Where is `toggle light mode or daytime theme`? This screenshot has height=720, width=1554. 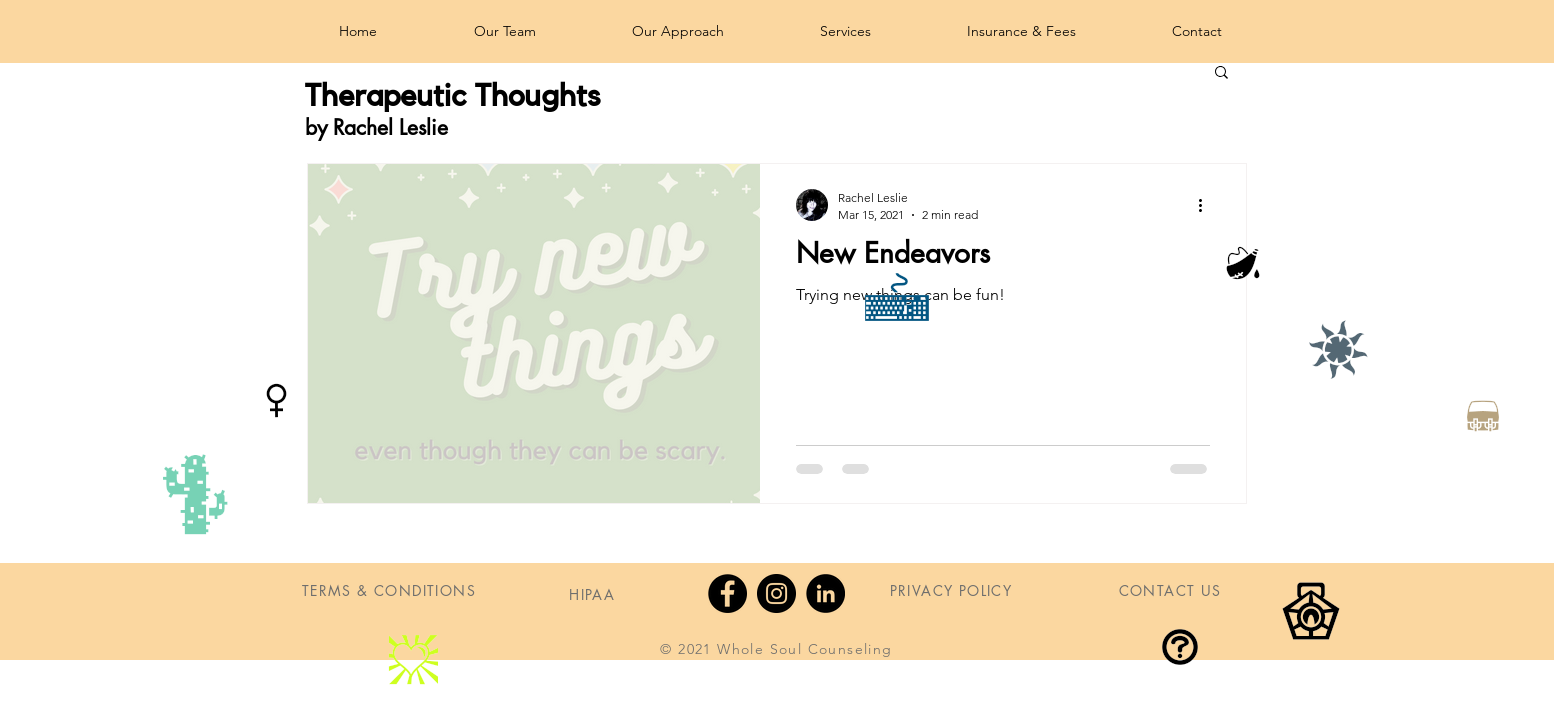
toggle light mode or daytime theme is located at coordinates (1338, 350).